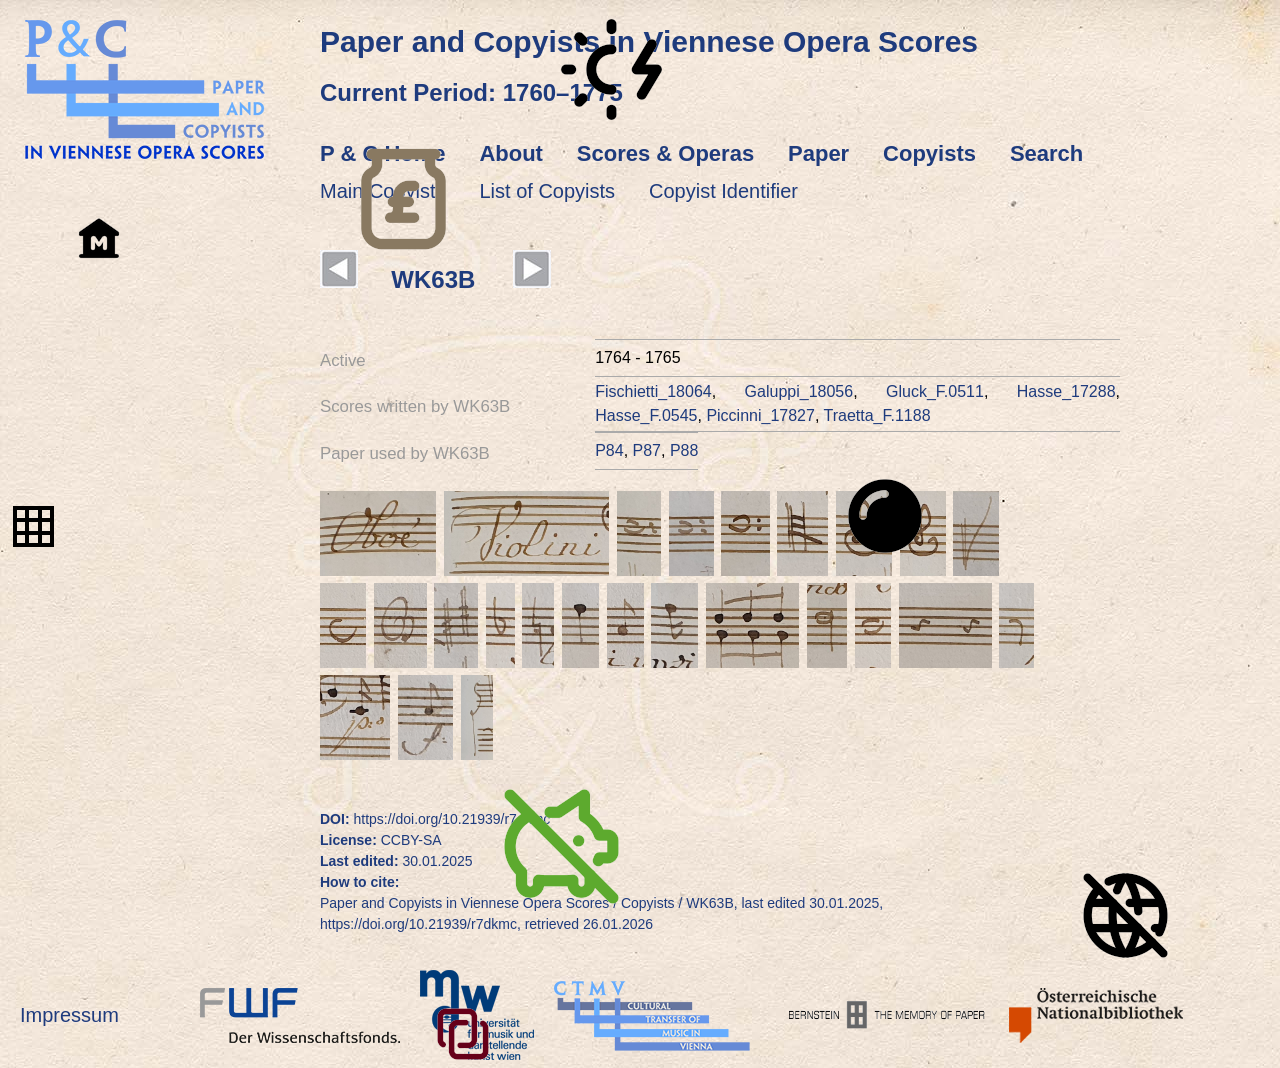 Image resolution: width=1280 pixels, height=1068 pixels. What do you see at coordinates (1125, 915) in the screenshot?
I see `disable internet or web access` at bounding box center [1125, 915].